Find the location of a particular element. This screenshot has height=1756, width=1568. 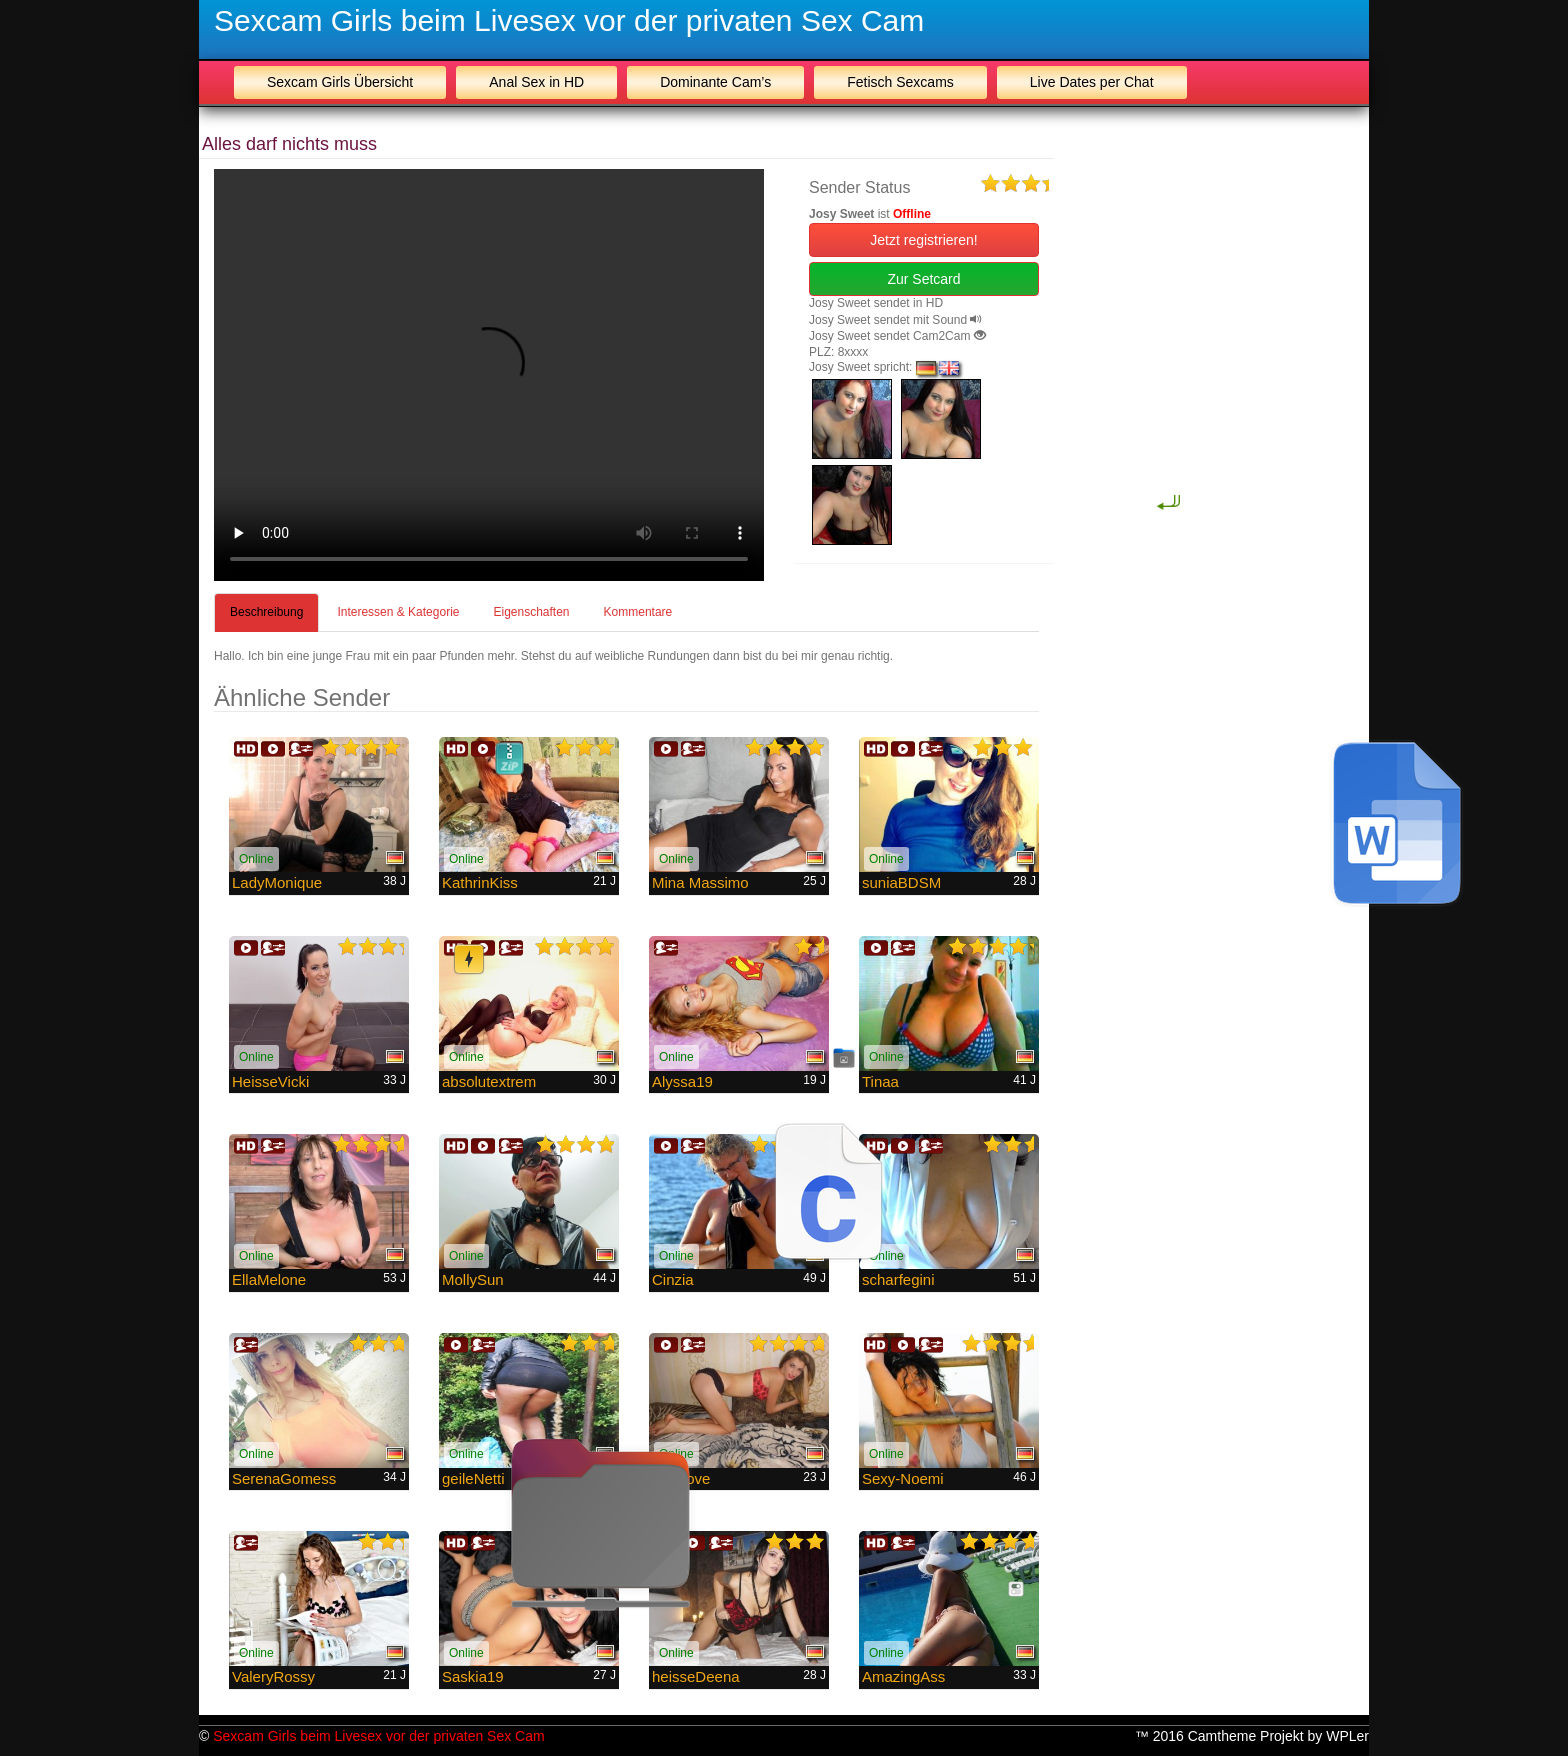

a compressed zip file is located at coordinates (509, 758).